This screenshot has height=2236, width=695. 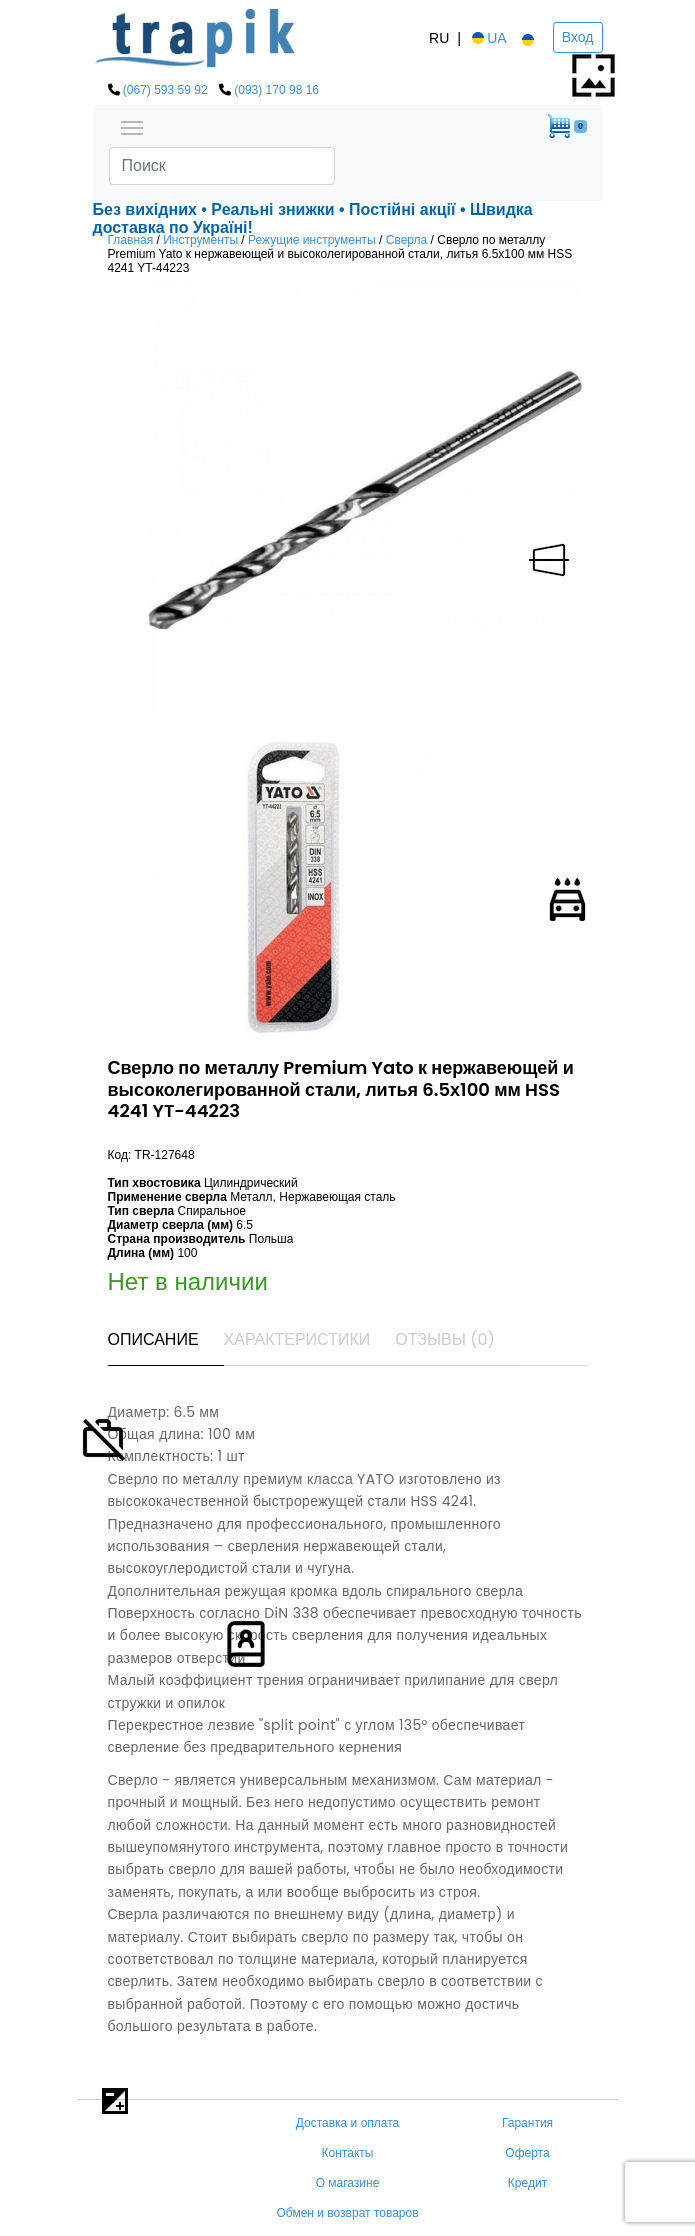 What do you see at coordinates (567, 899) in the screenshot?
I see `find nearby car wash locations` at bounding box center [567, 899].